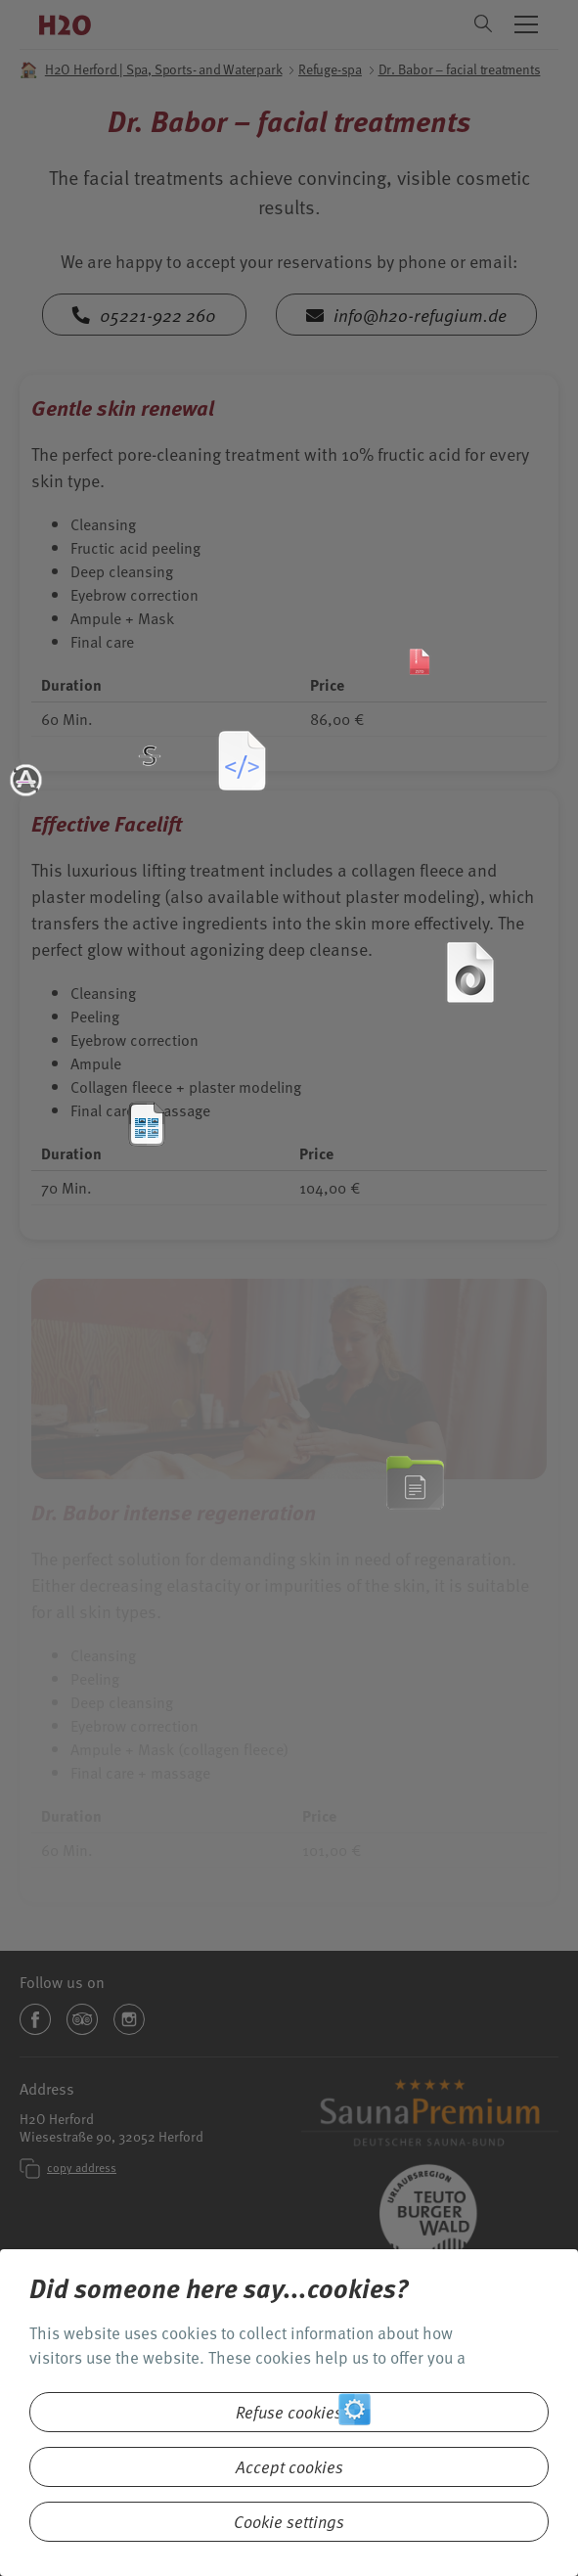  Describe the element at coordinates (242, 760) in the screenshot. I see `an HTML or web document file` at that location.